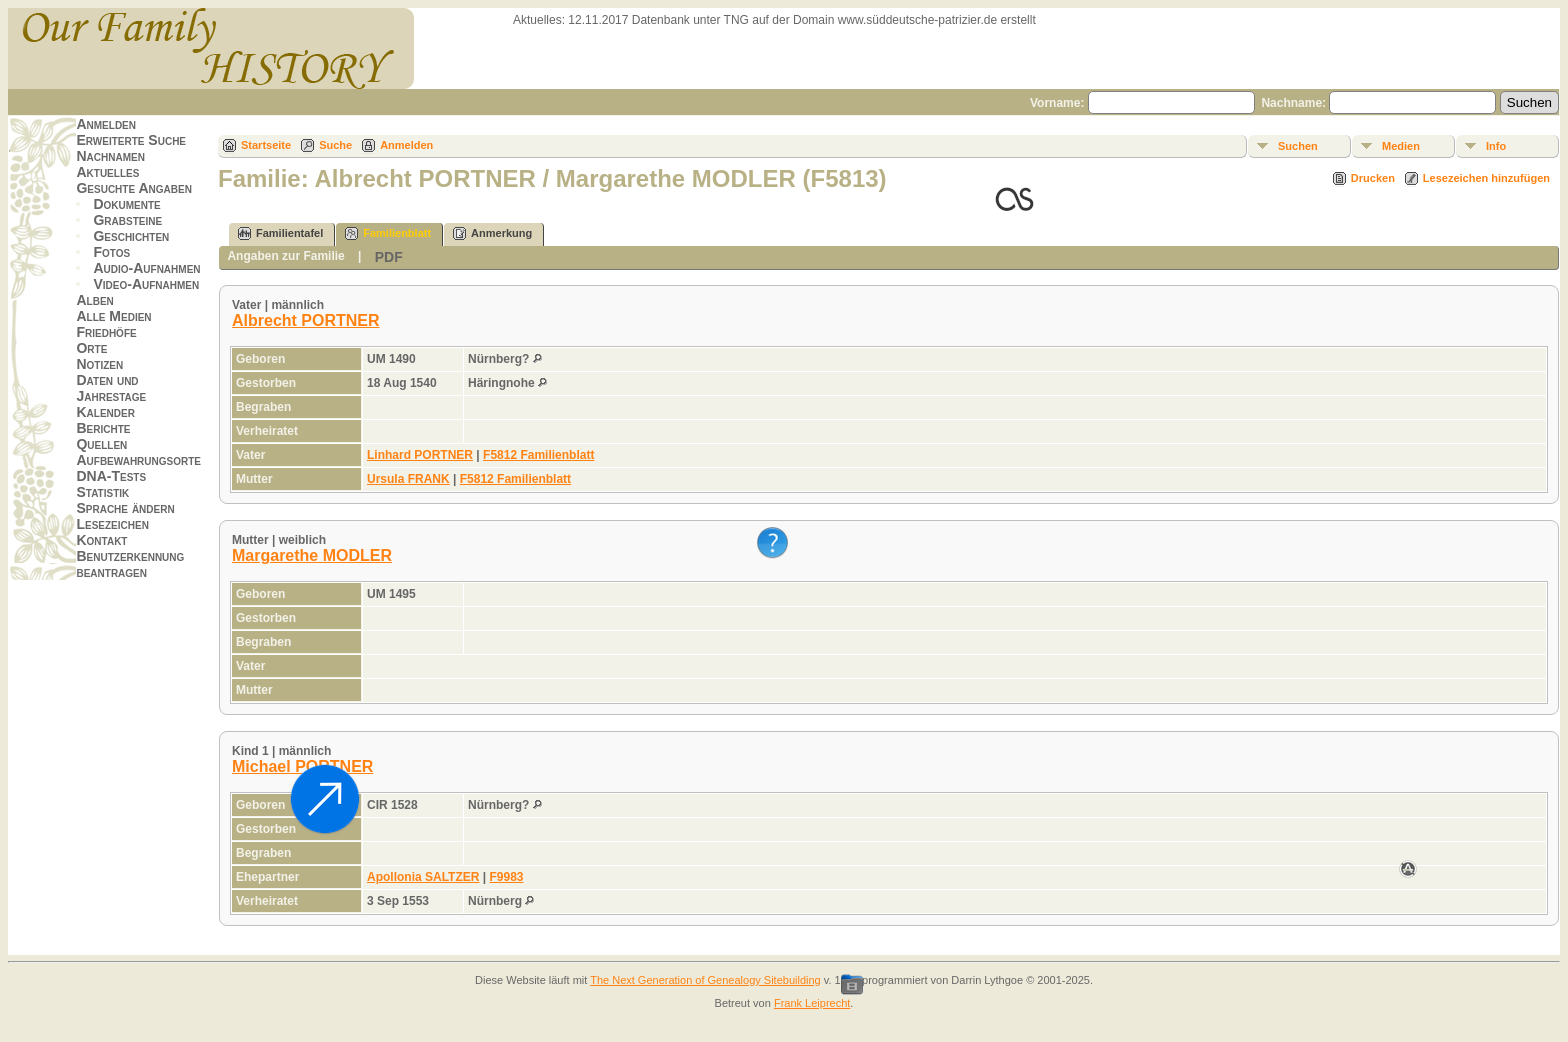 The width and height of the screenshot is (1568, 1042). Describe the element at coordinates (772, 542) in the screenshot. I see `access help and support documentation` at that location.